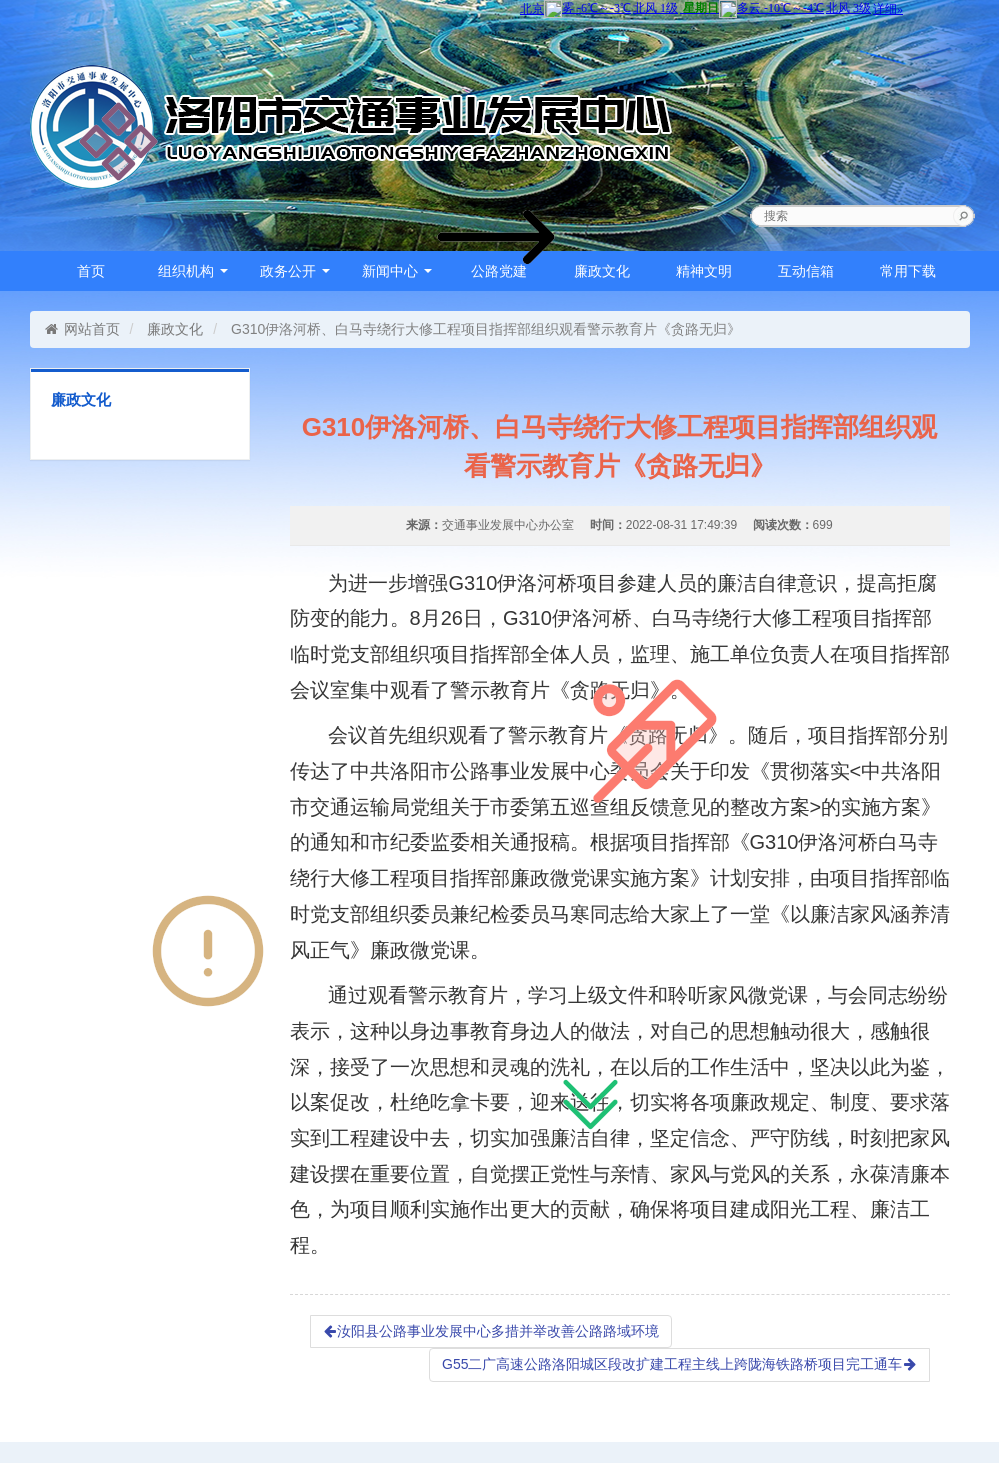 This screenshot has width=999, height=1463. I want to click on access cricket sports content or scores, so click(648, 739).